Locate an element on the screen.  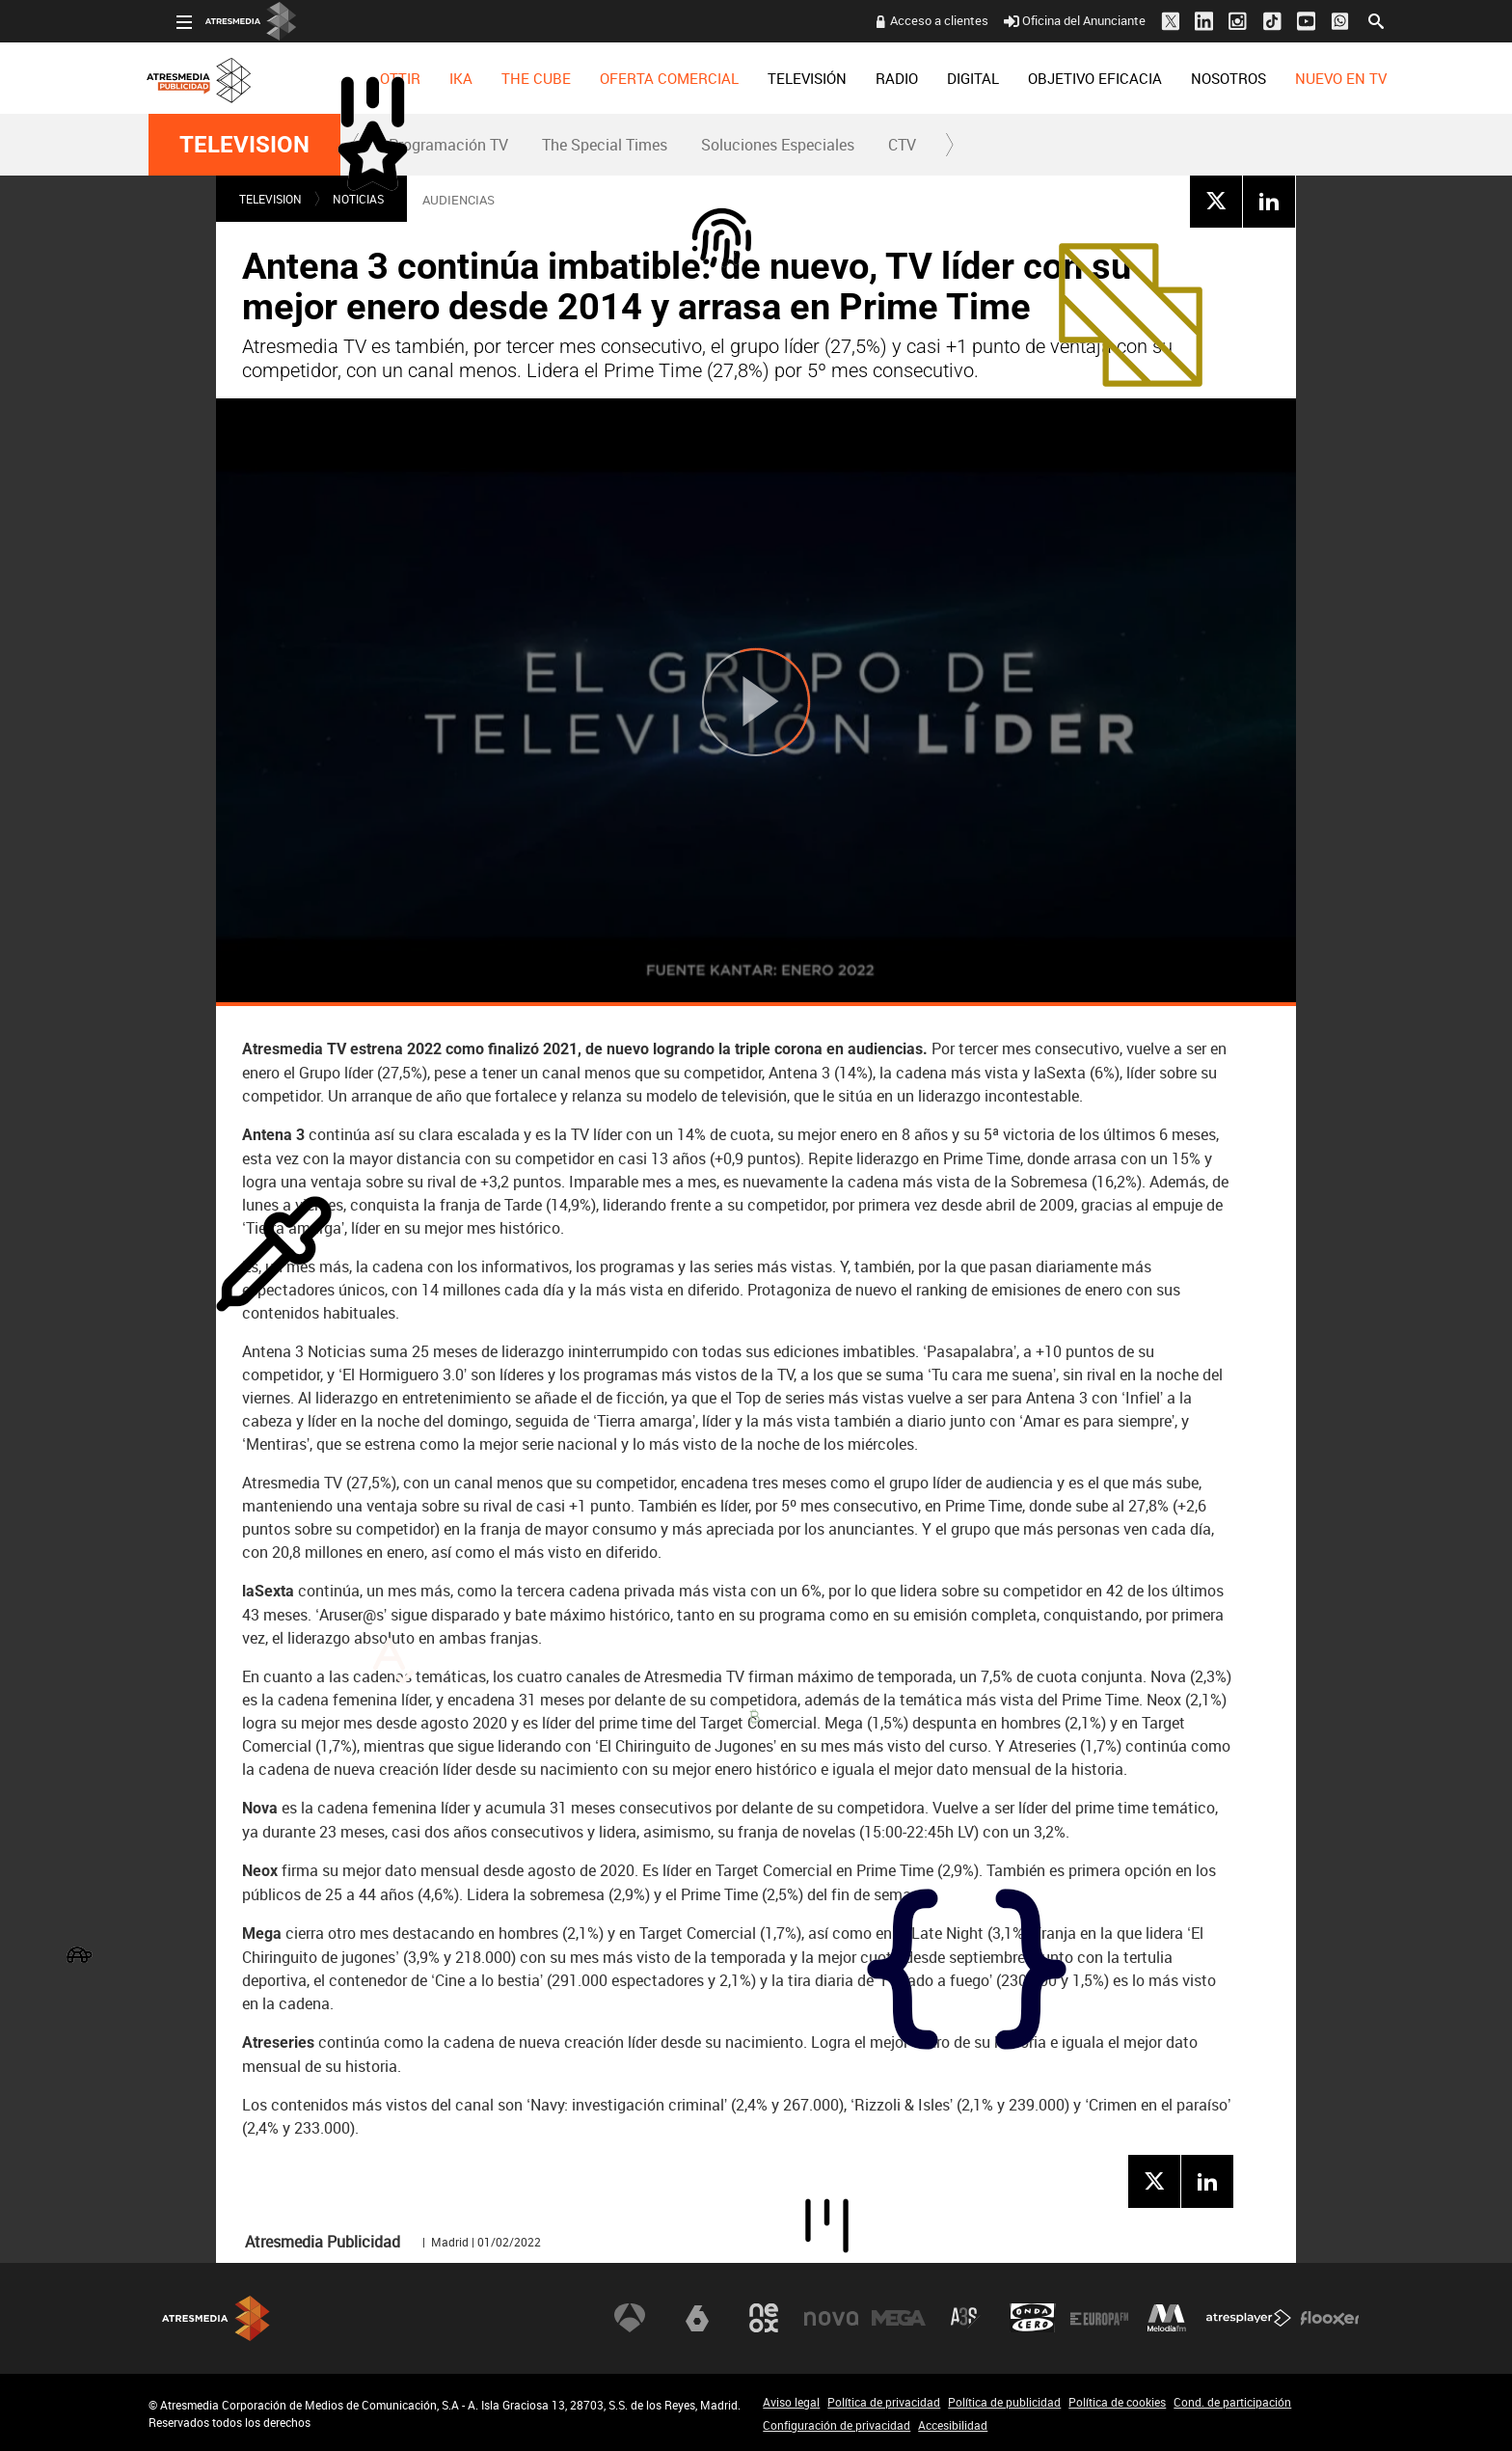
check spelling and grammar is located at coordinates (389, 1658).